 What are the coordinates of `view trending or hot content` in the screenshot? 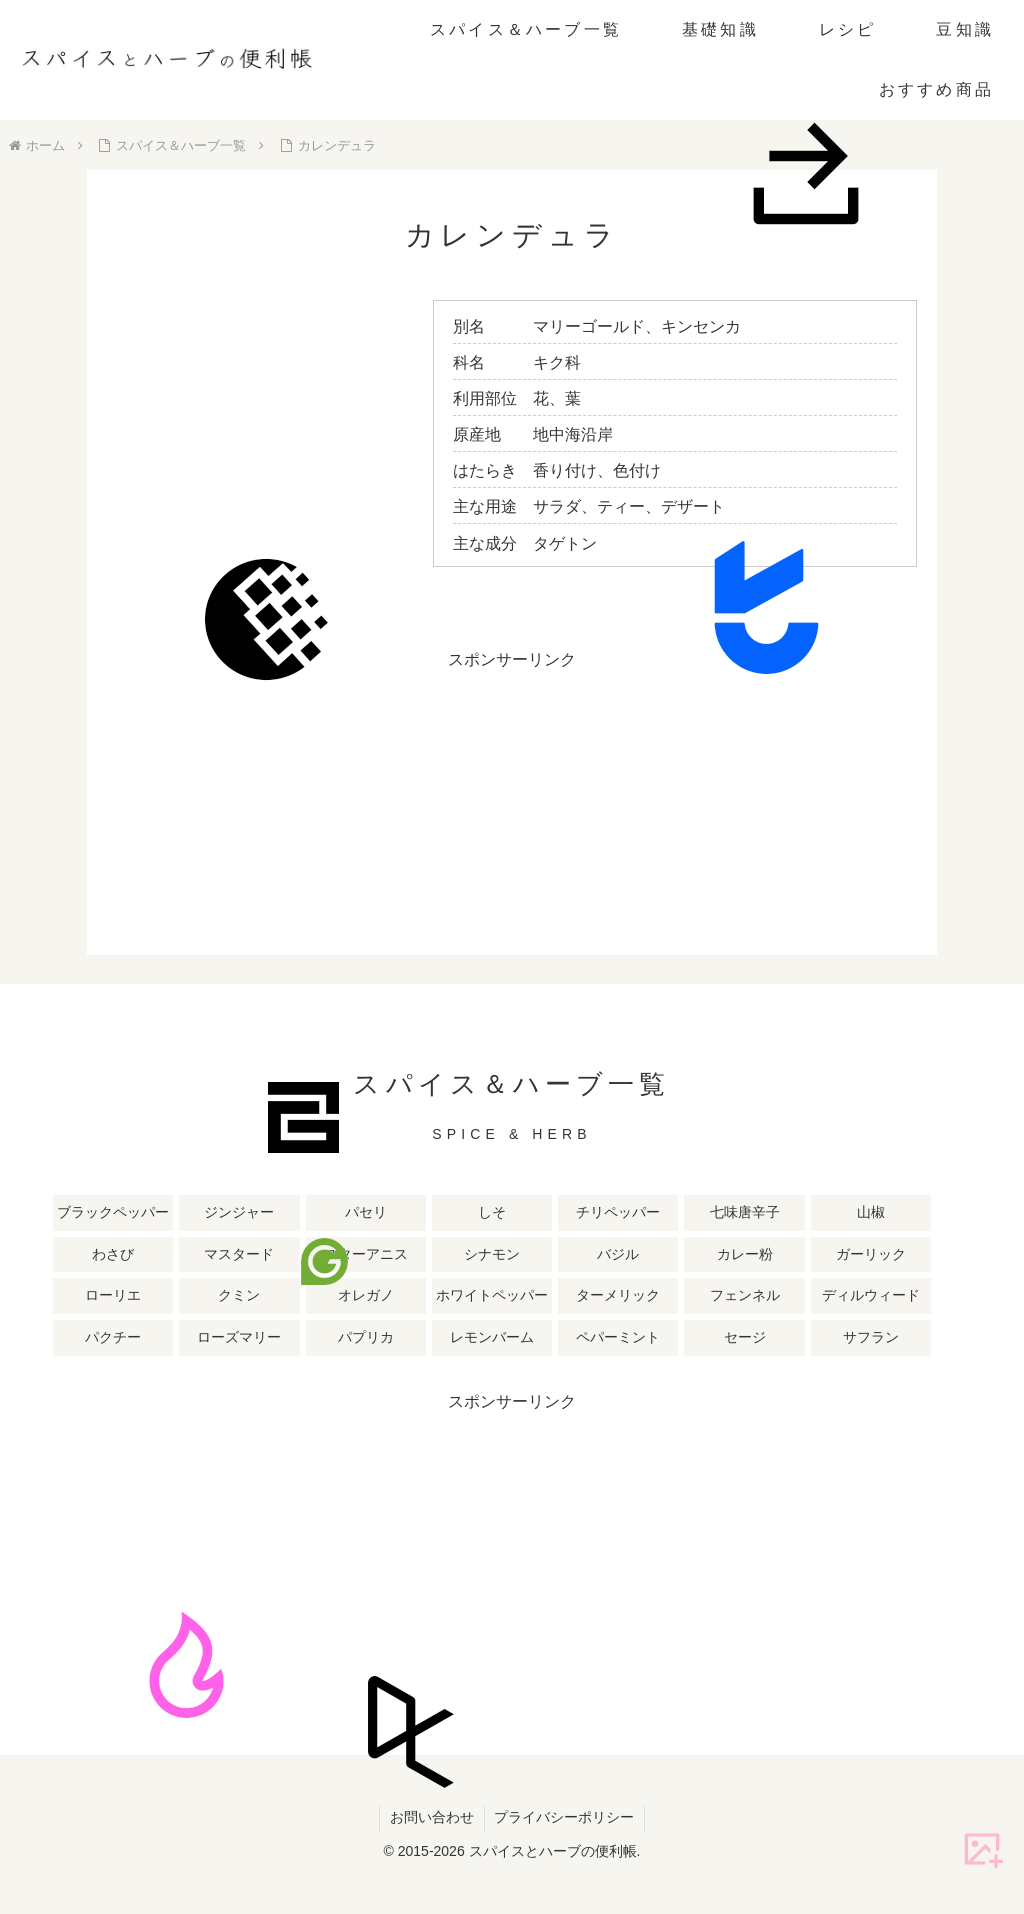 It's located at (186, 1663).